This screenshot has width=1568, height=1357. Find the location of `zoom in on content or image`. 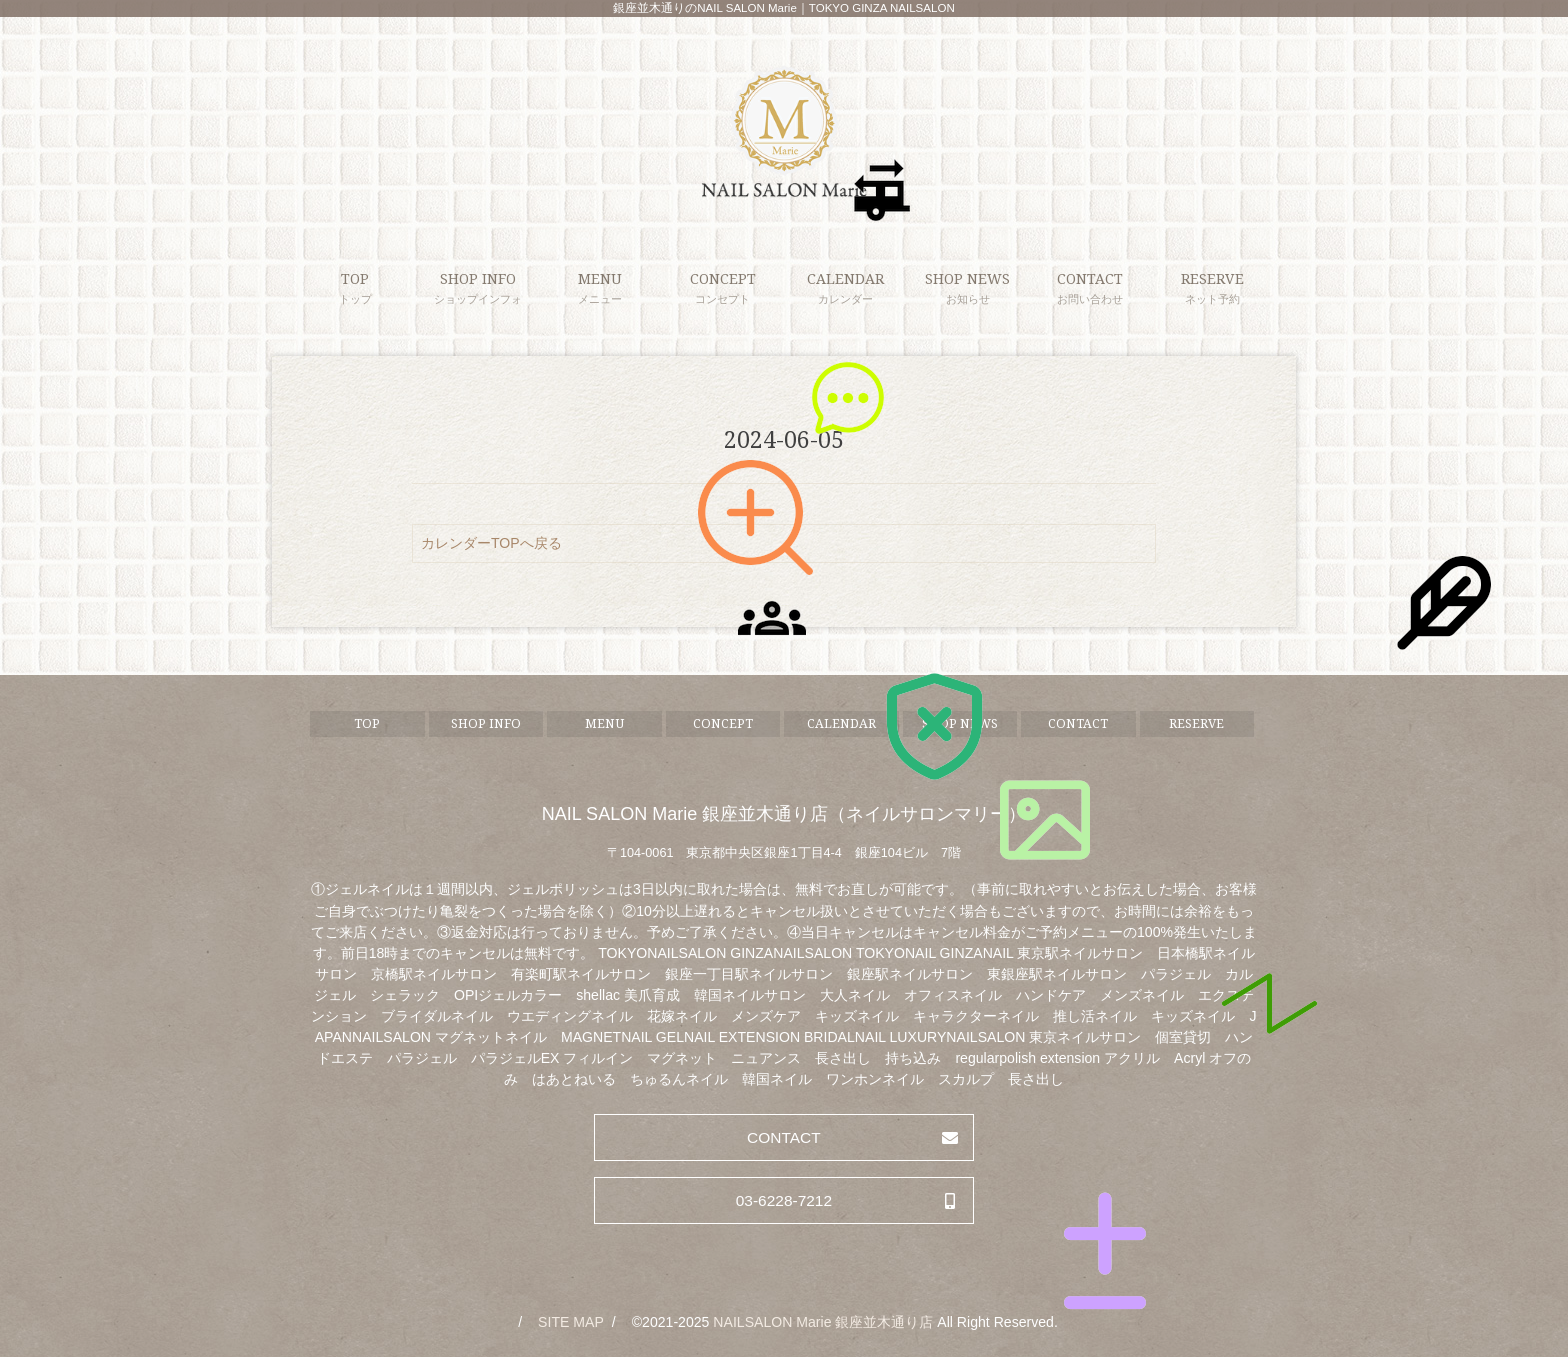

zoom in on content or image is located at coordinates (758, 520).